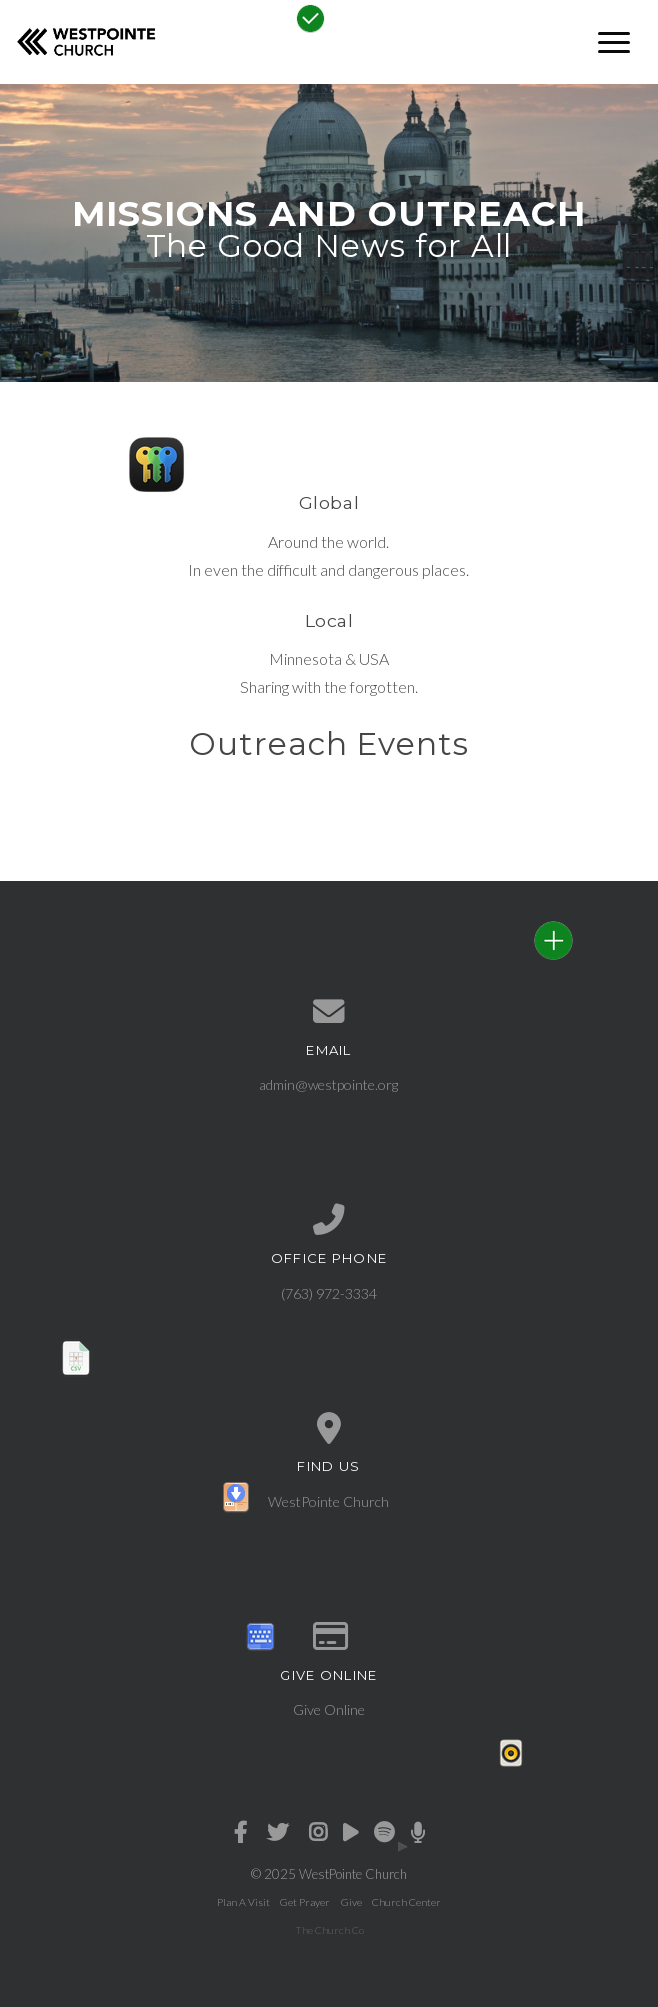  What do you see at coordinates (553, 940) in the screenshot?
I see `add a new item to a list` at bounding box center [553, 940].